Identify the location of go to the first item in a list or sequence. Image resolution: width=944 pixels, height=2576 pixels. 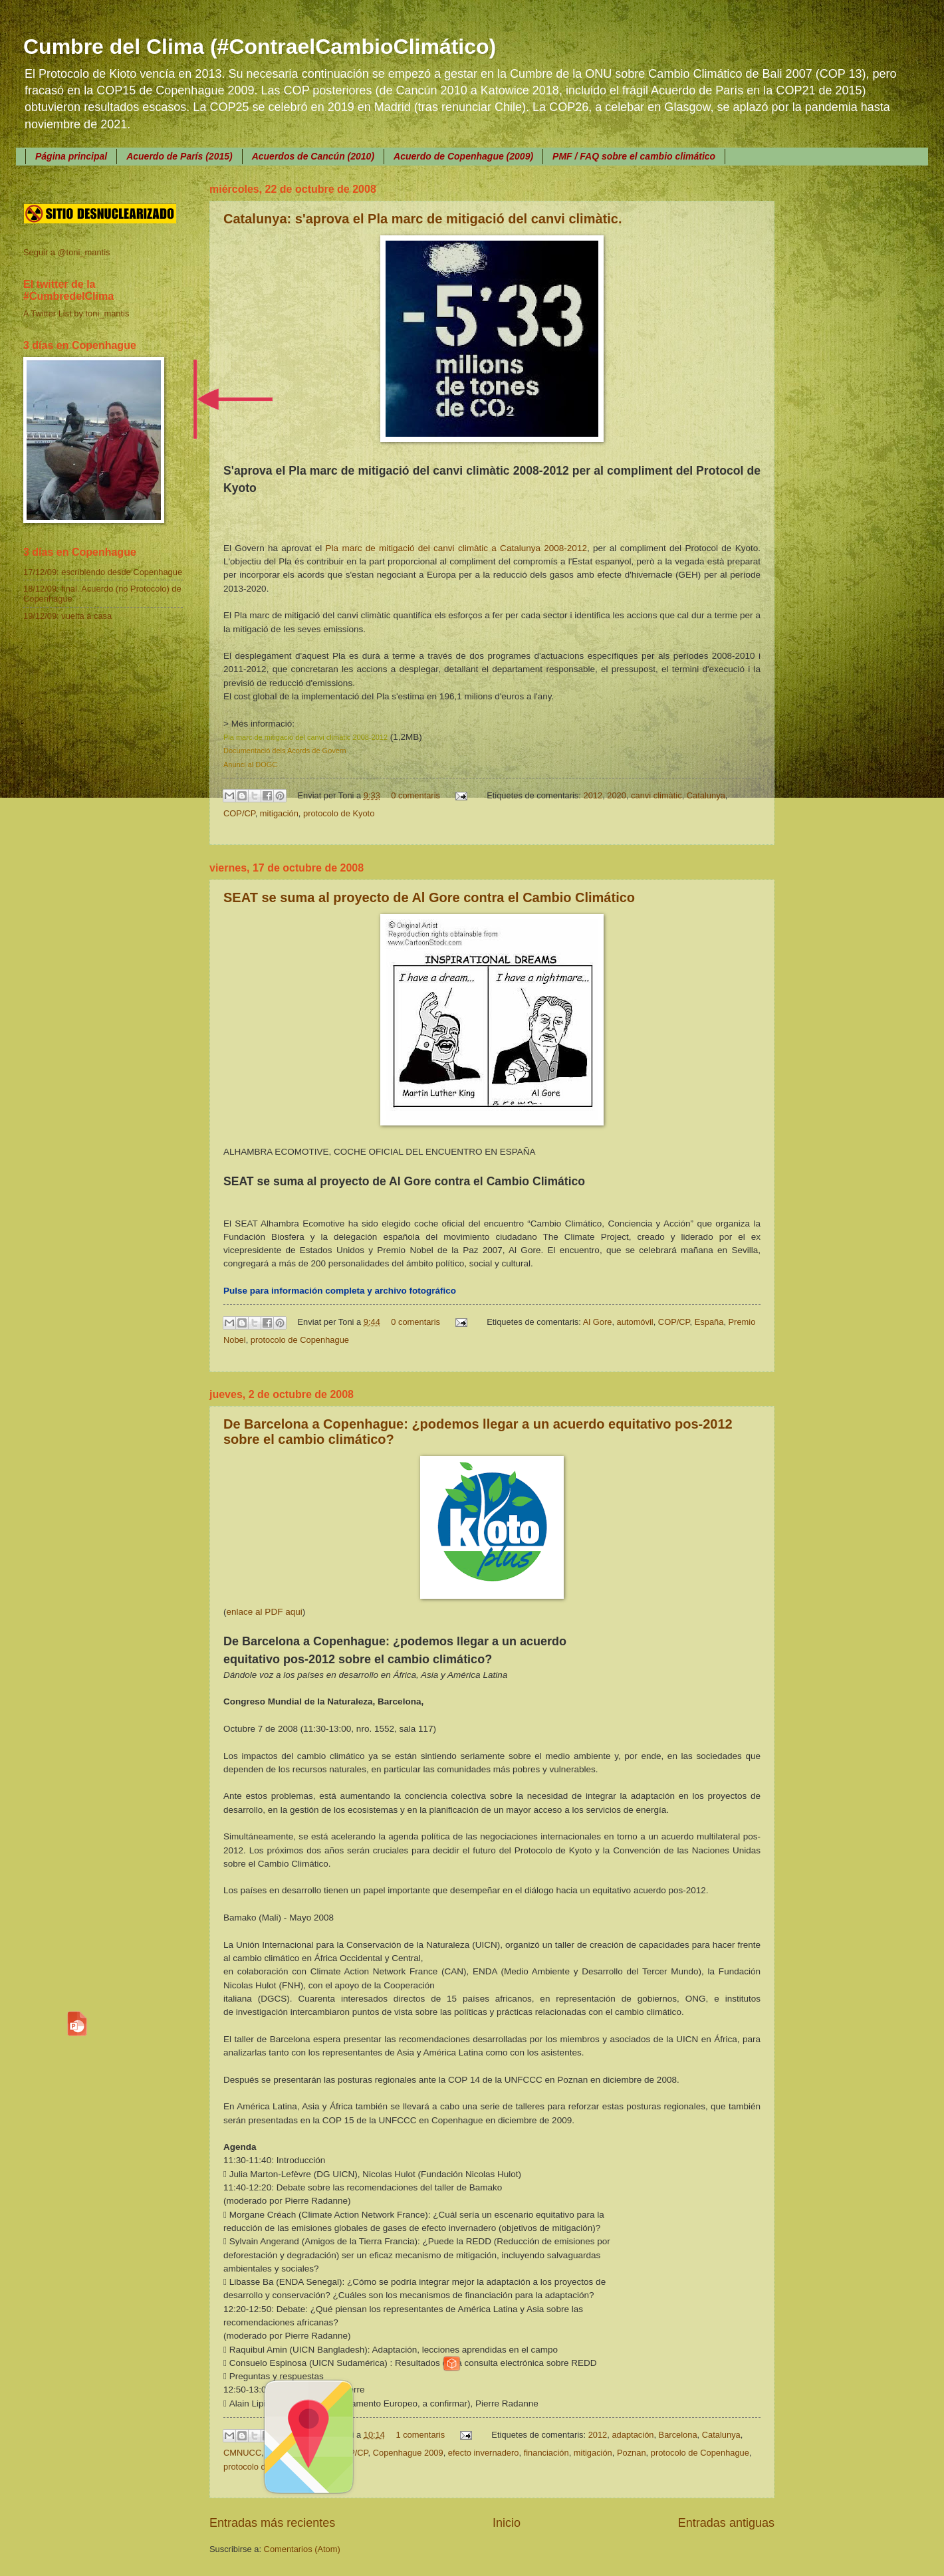
(233, 399).